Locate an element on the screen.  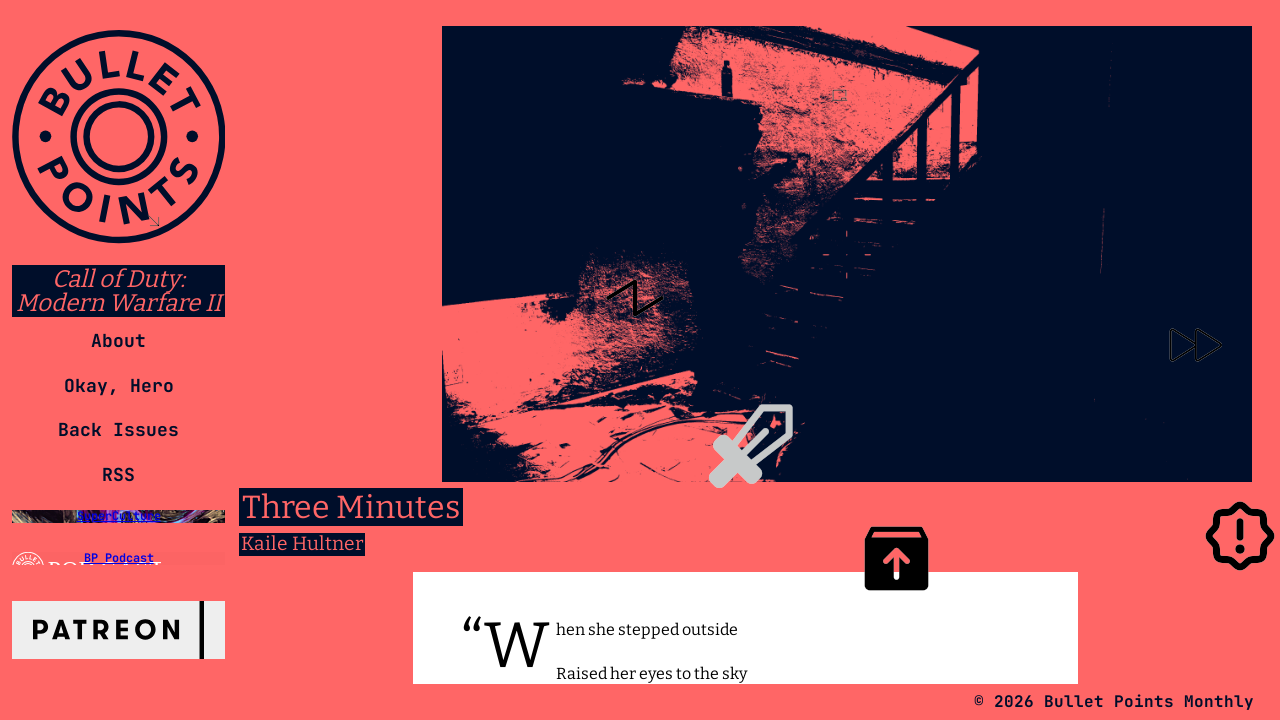
indicates a warning or alert requiring attention is located at coordinates (1240, 536).